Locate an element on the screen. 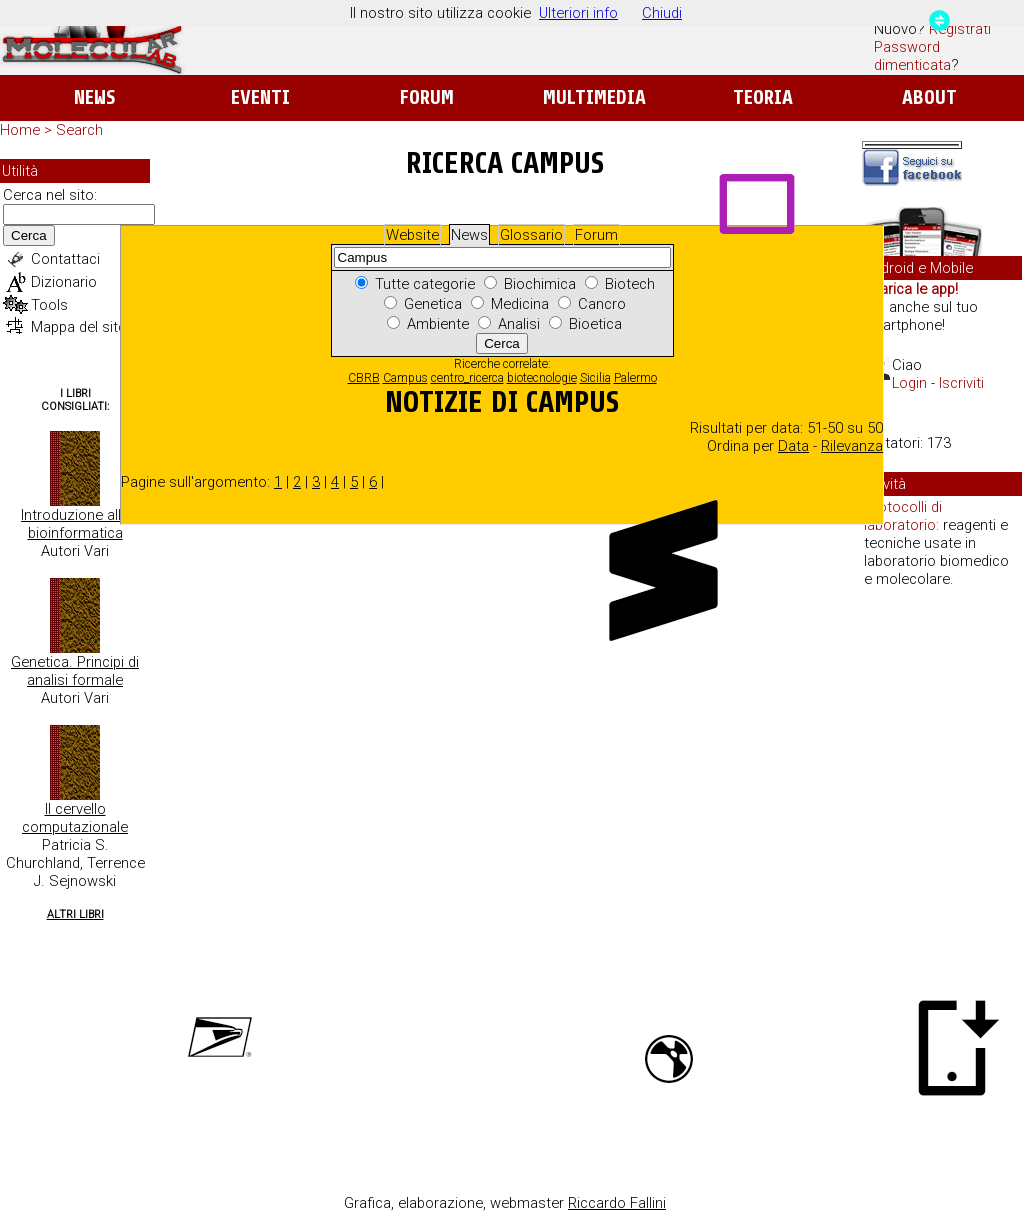 Image resolution: width=1024 pixels, height=1212 pixels. download app to mobile device is located at coordinates (952, 1048).